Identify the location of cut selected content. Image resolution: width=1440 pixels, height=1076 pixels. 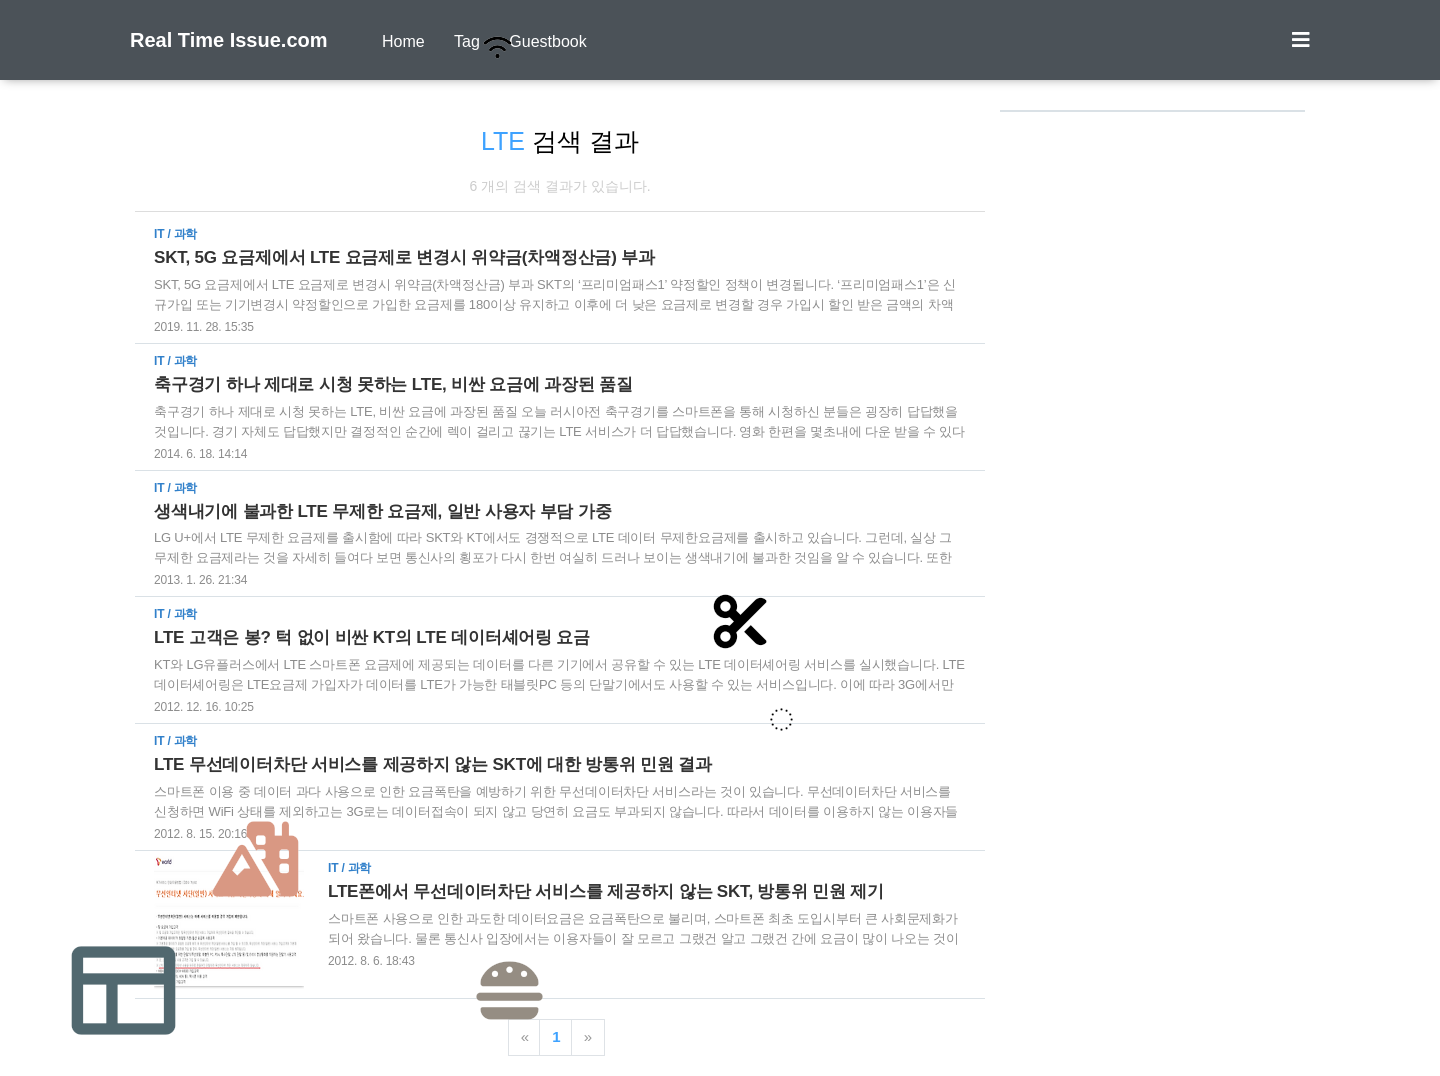
(740, 621).